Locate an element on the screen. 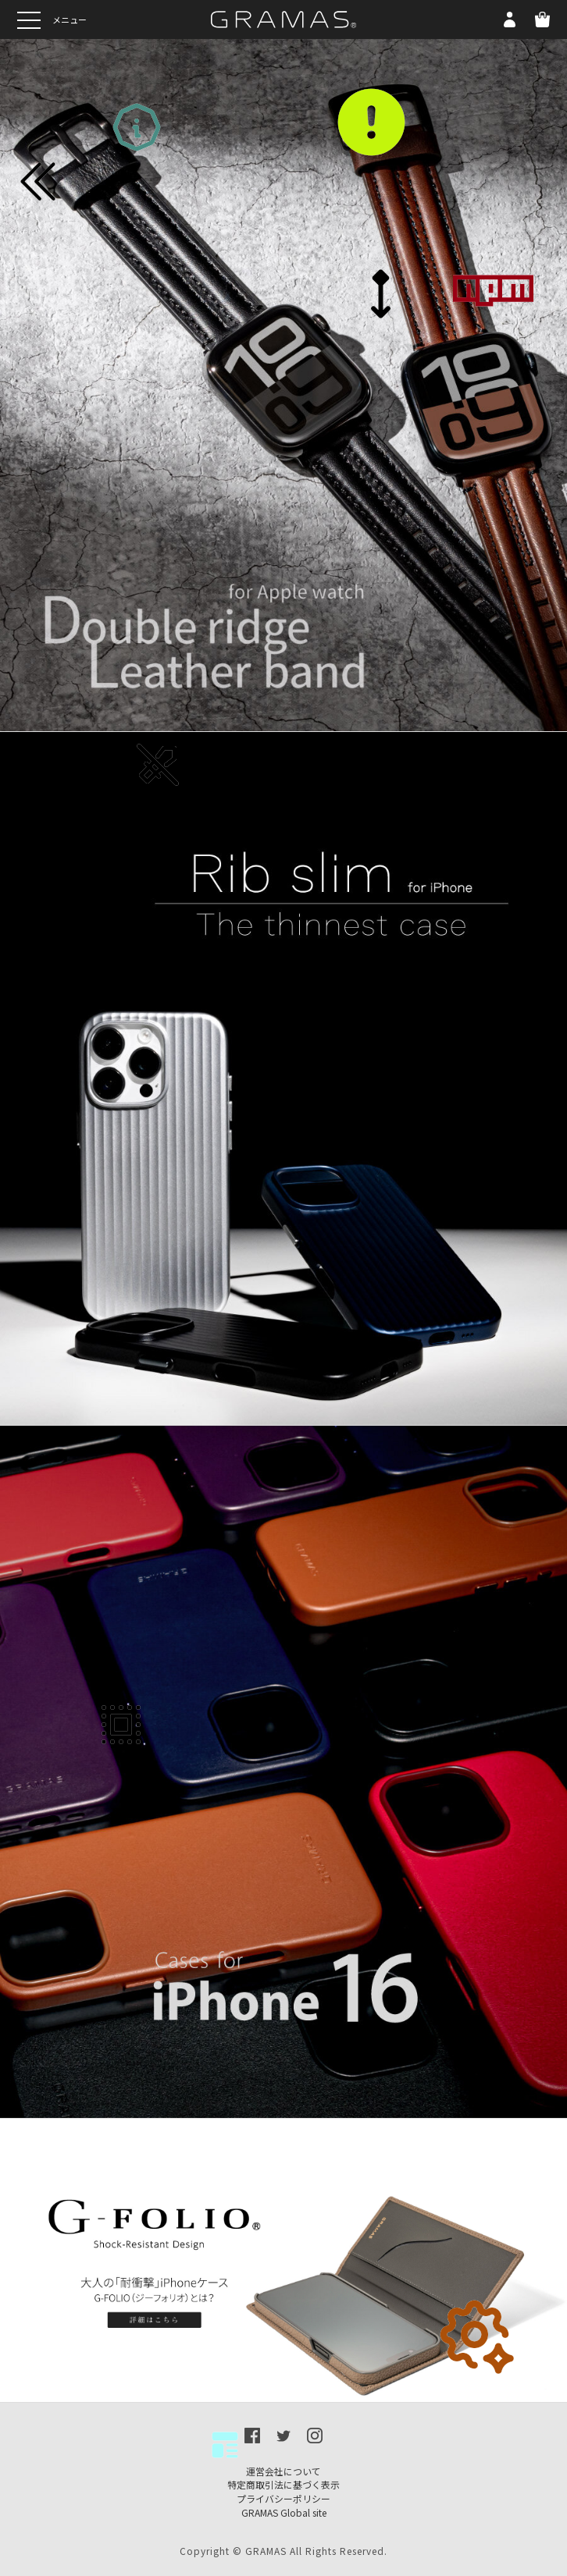  npm package manager logo is located at coordinates (493, 290).